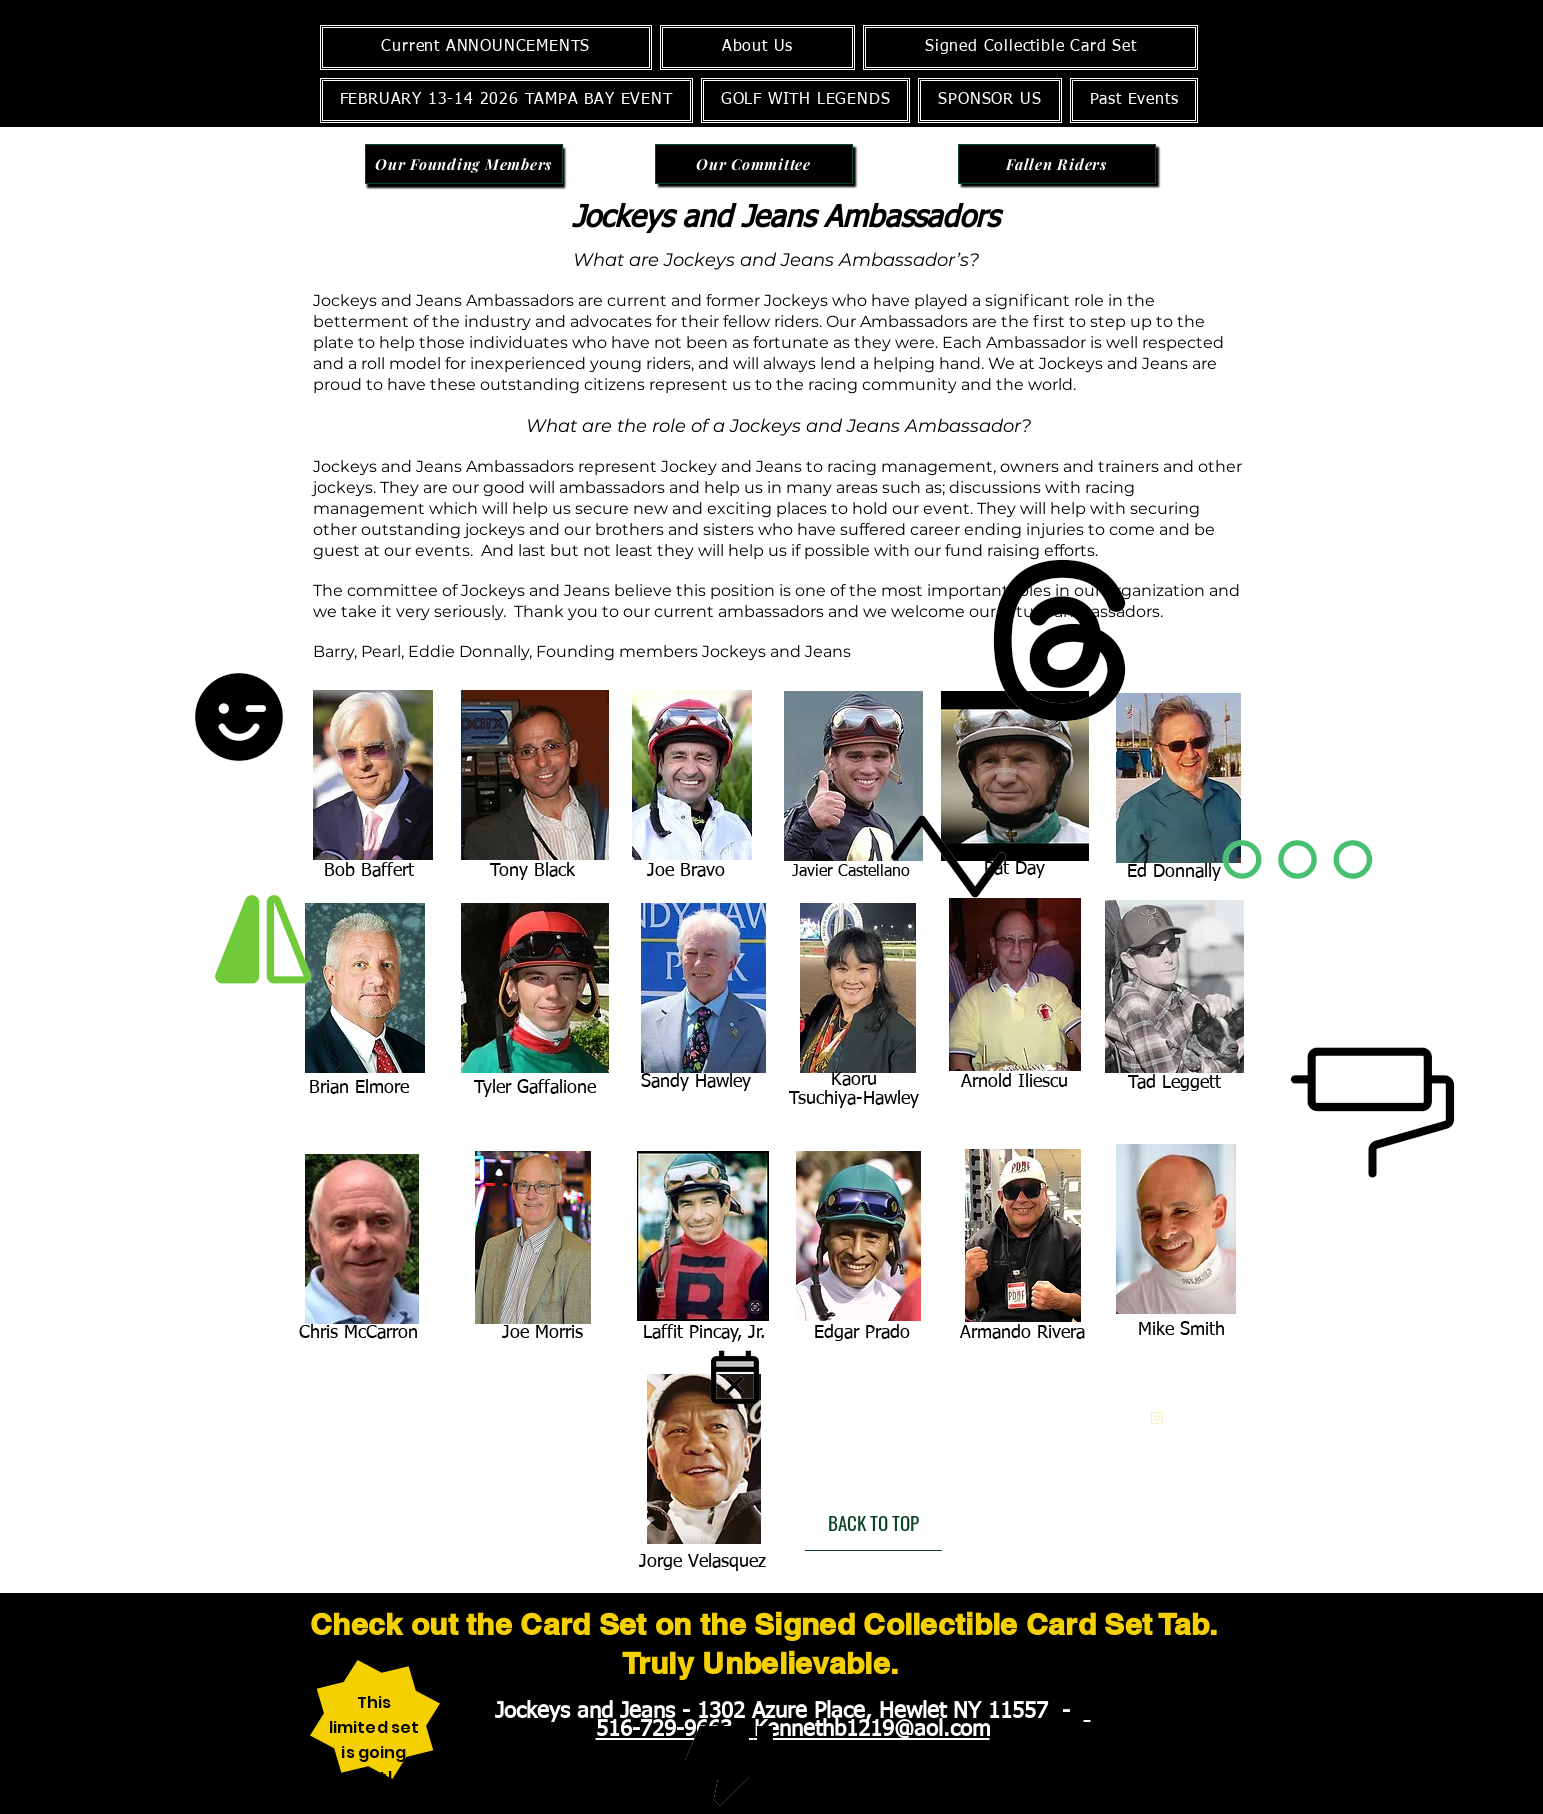  Describe the element at coordinates (1372, 1101) in the screenshot. I see `access paint or formatting tools` at that location.